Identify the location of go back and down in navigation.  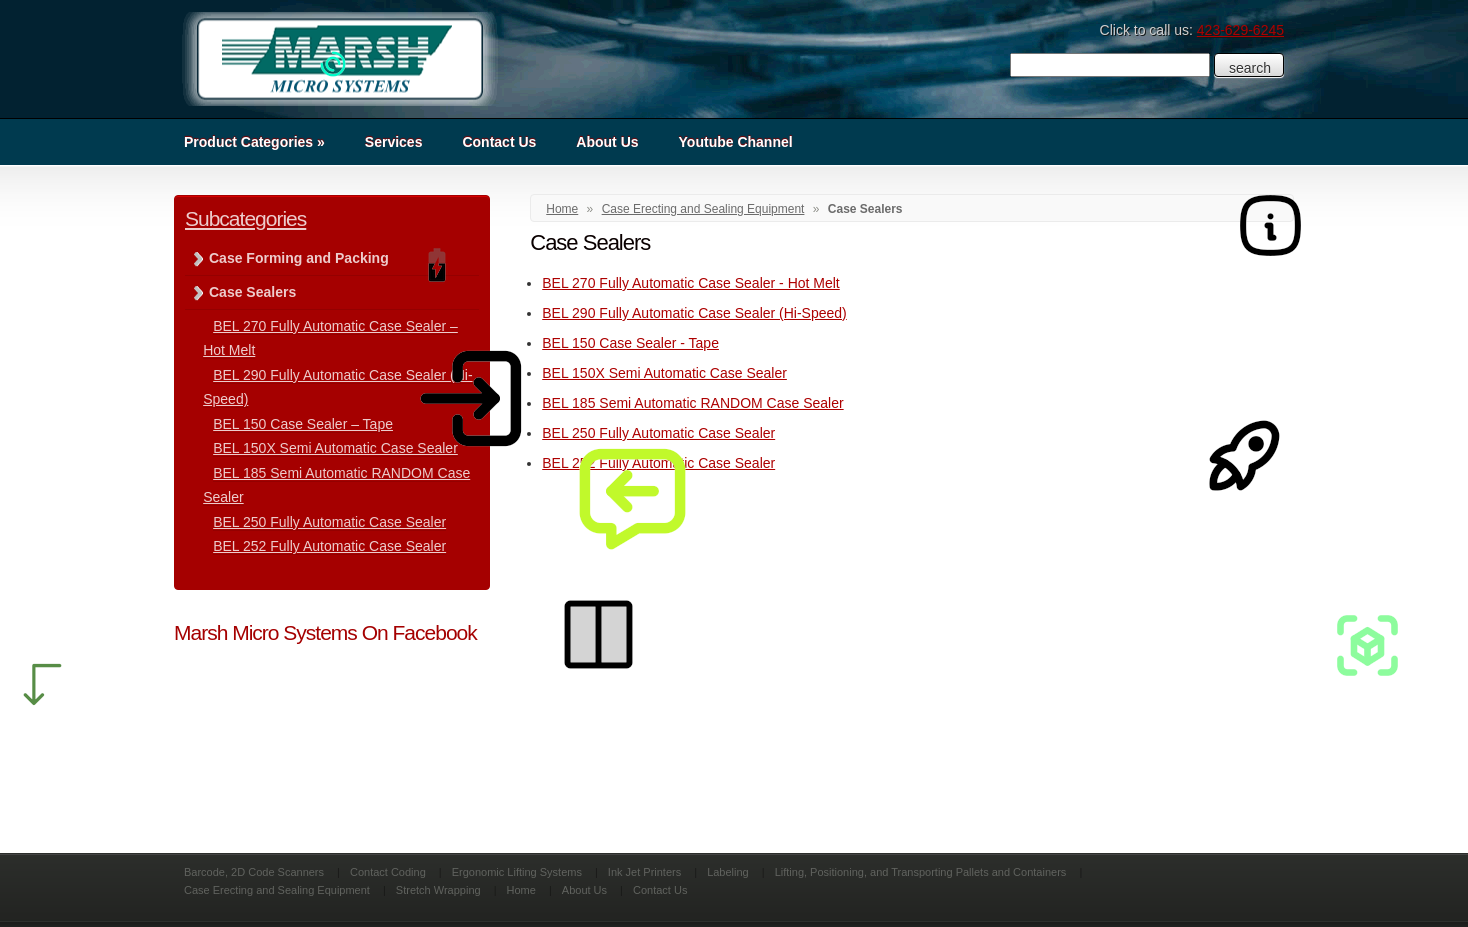
(42, 684).